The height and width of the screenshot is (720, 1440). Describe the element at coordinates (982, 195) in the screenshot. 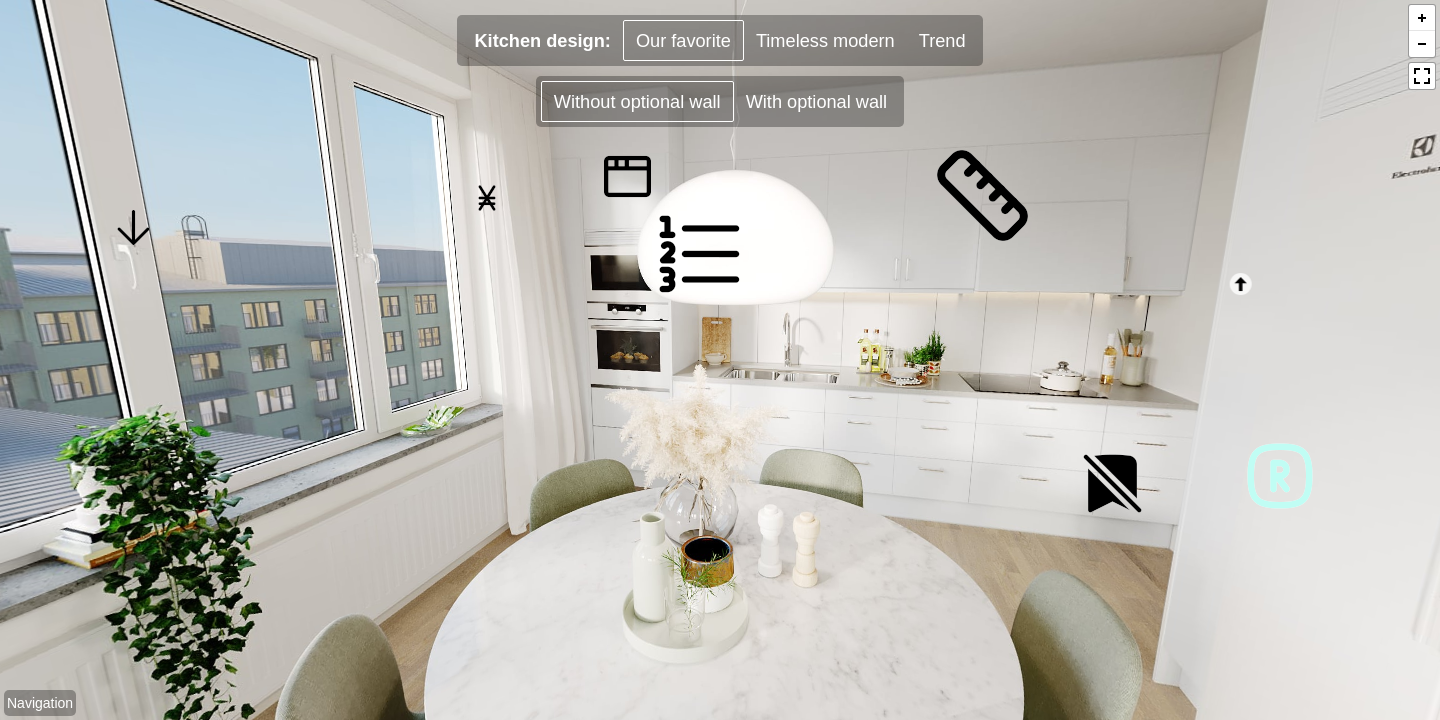

I see `access measurement tools` at that location.